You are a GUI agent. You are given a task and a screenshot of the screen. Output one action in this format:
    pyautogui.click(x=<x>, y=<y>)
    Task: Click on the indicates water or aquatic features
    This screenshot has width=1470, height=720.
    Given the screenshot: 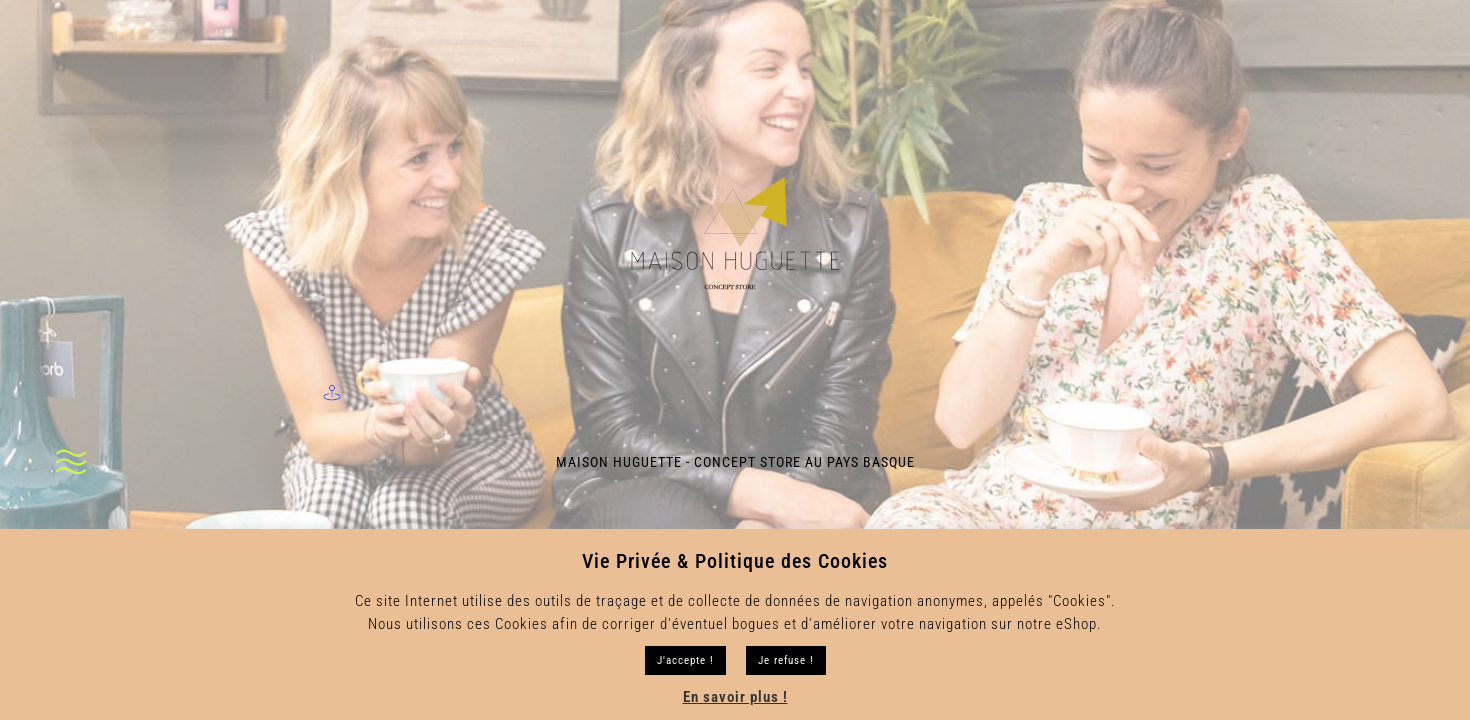 What is the action you would take?
    pyautogui.click(x=71, y=462)
    